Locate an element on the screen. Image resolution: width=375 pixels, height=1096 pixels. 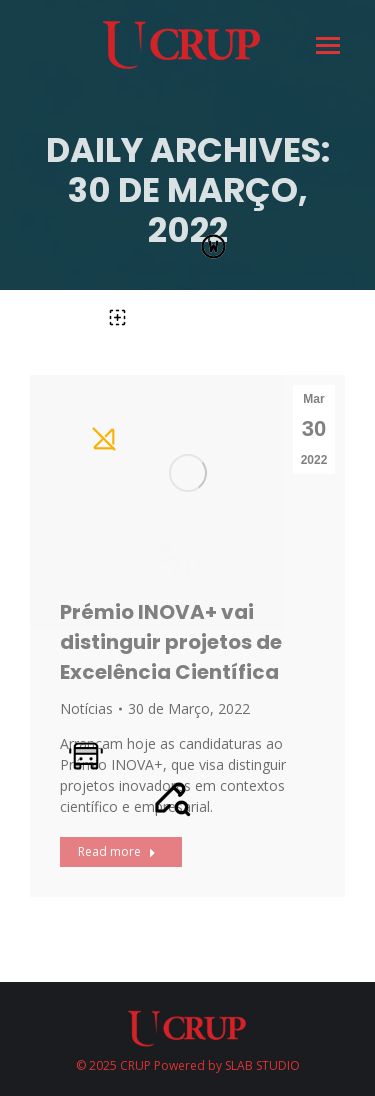
view public transit options is located at coordinates (86, 756).